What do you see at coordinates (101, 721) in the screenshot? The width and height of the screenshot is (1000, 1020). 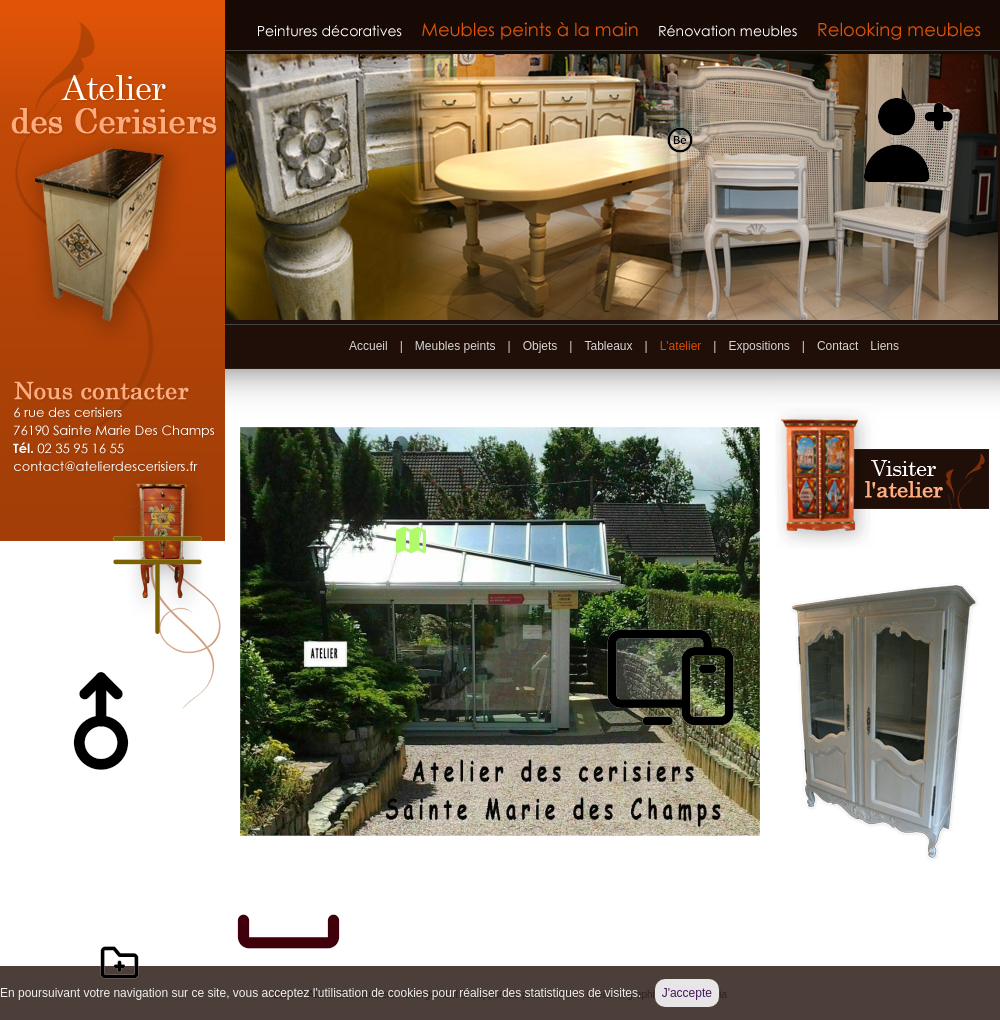 I see `swipe up to continue or dismiss` at bounding box center [101, 721].